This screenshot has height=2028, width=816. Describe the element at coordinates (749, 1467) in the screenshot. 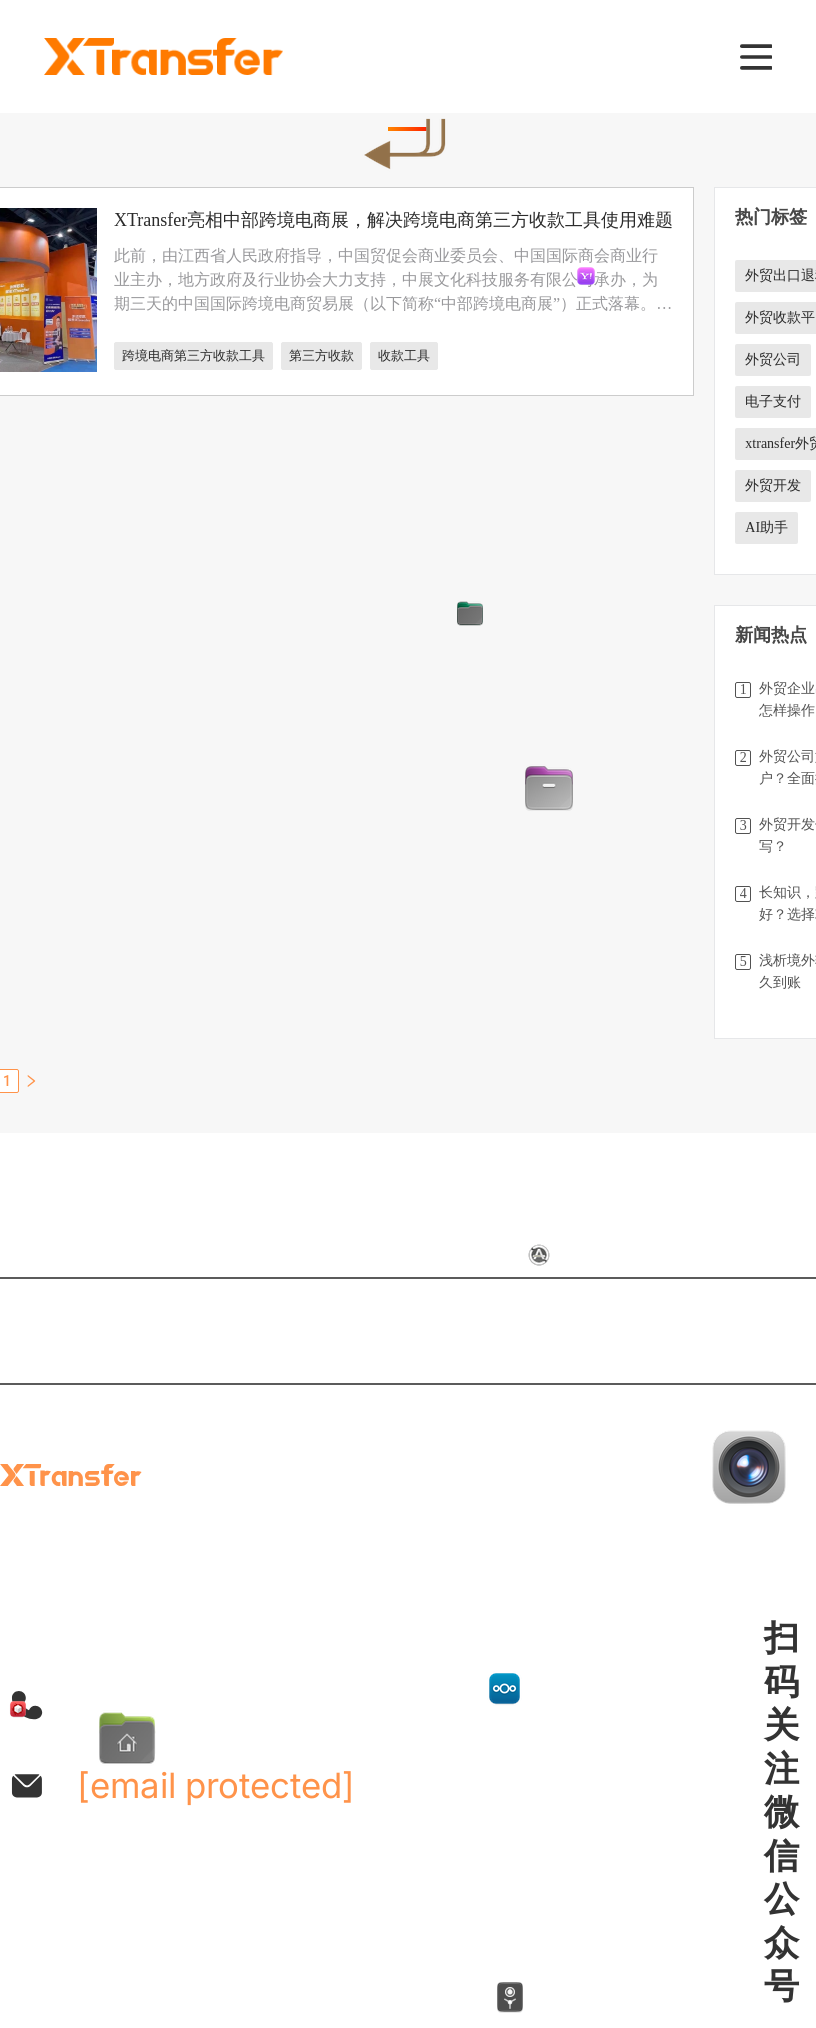

I see `open the camera app` at that location.